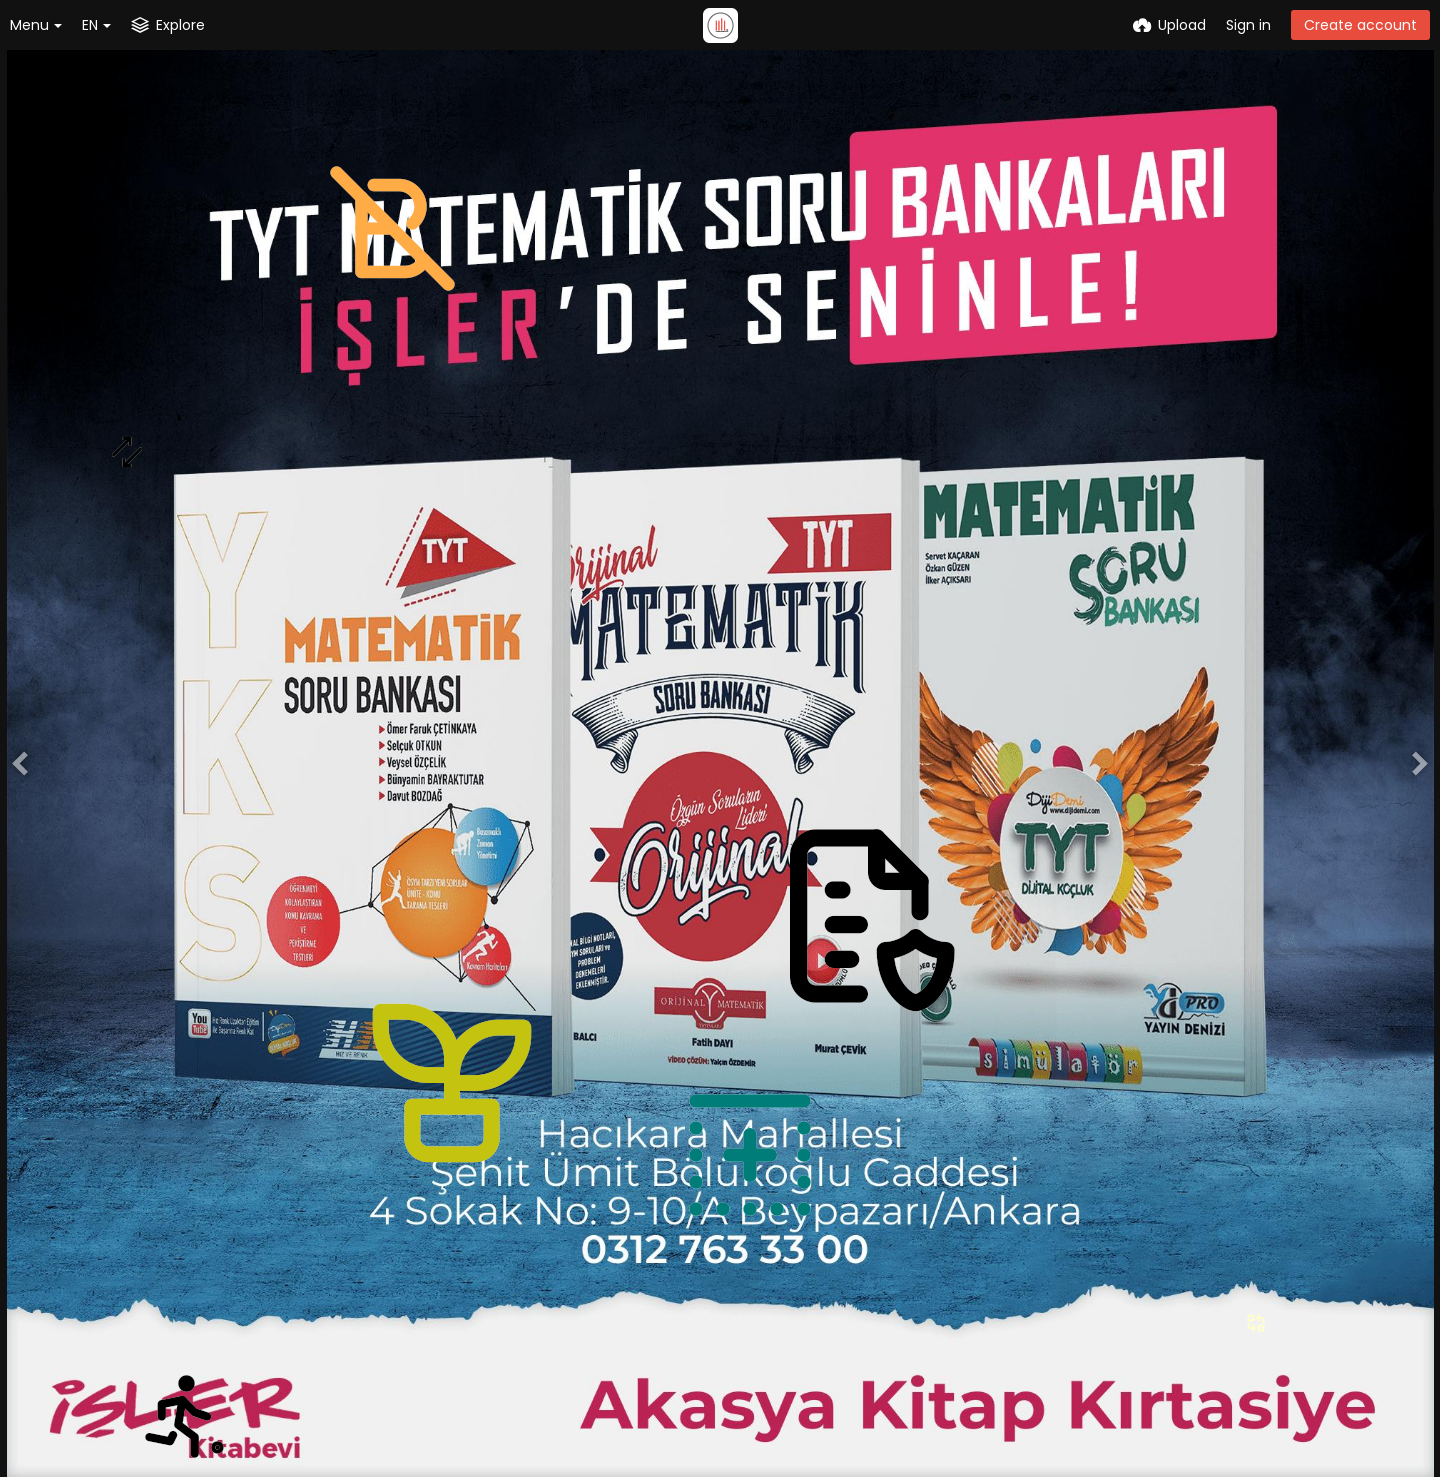  What do you see at coordinates (127, 452) in the screenshot?
I see `resize element diagonally` at bounding box center [127, 452].